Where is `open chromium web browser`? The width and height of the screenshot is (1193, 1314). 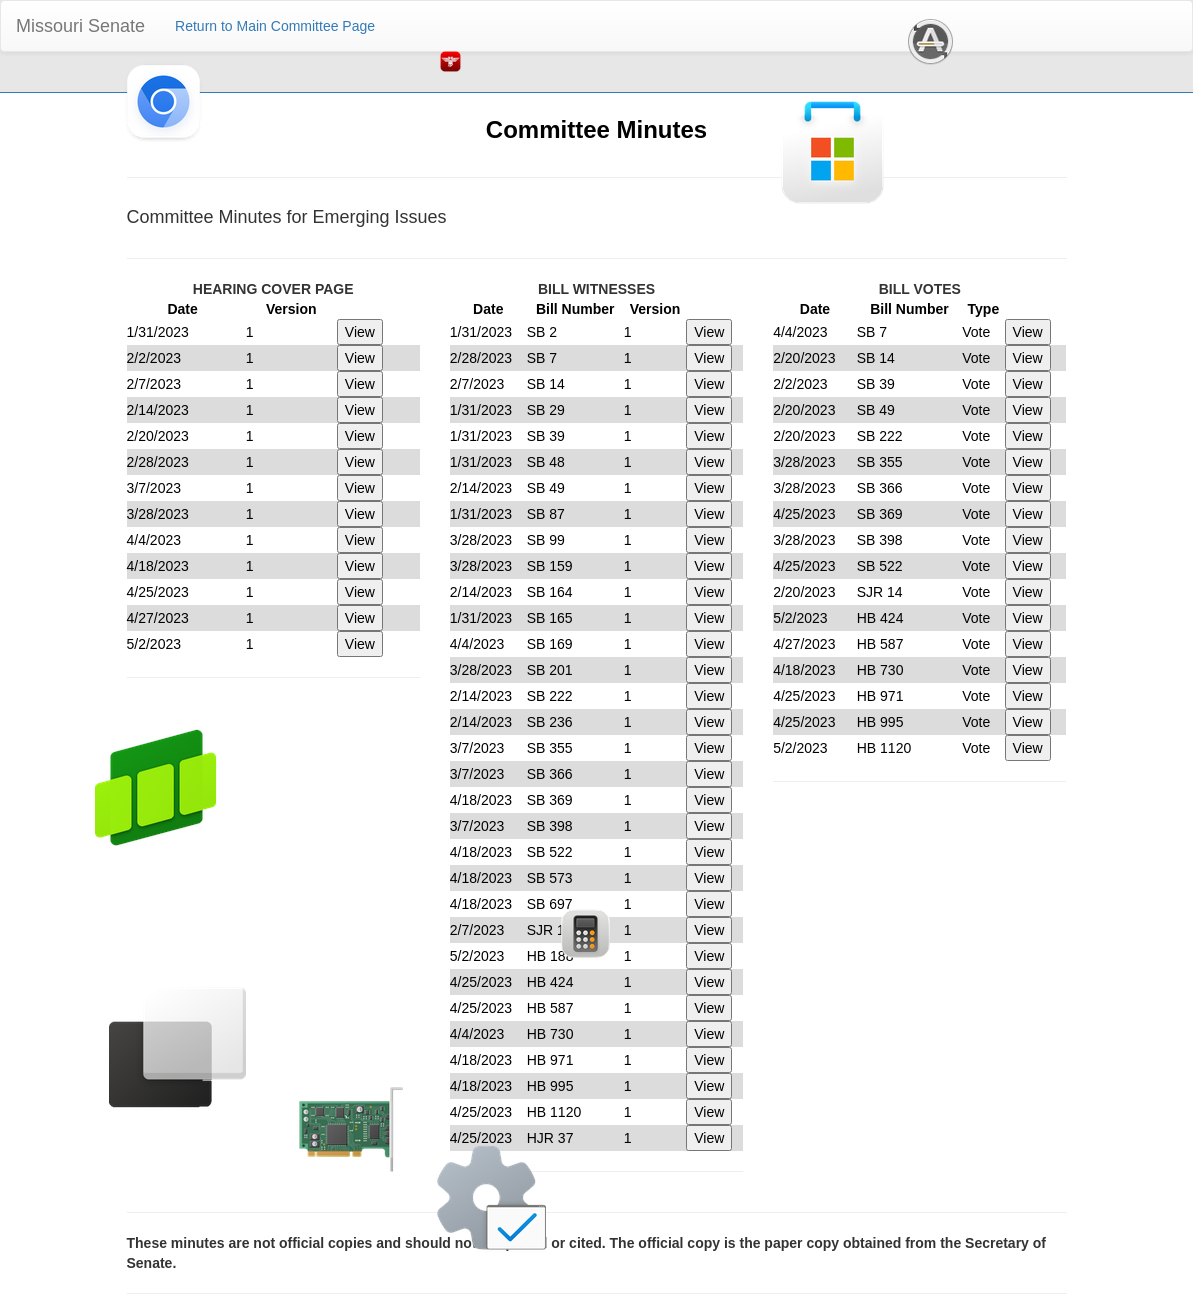 open chromium web browser is located at coordinates (163, 101).